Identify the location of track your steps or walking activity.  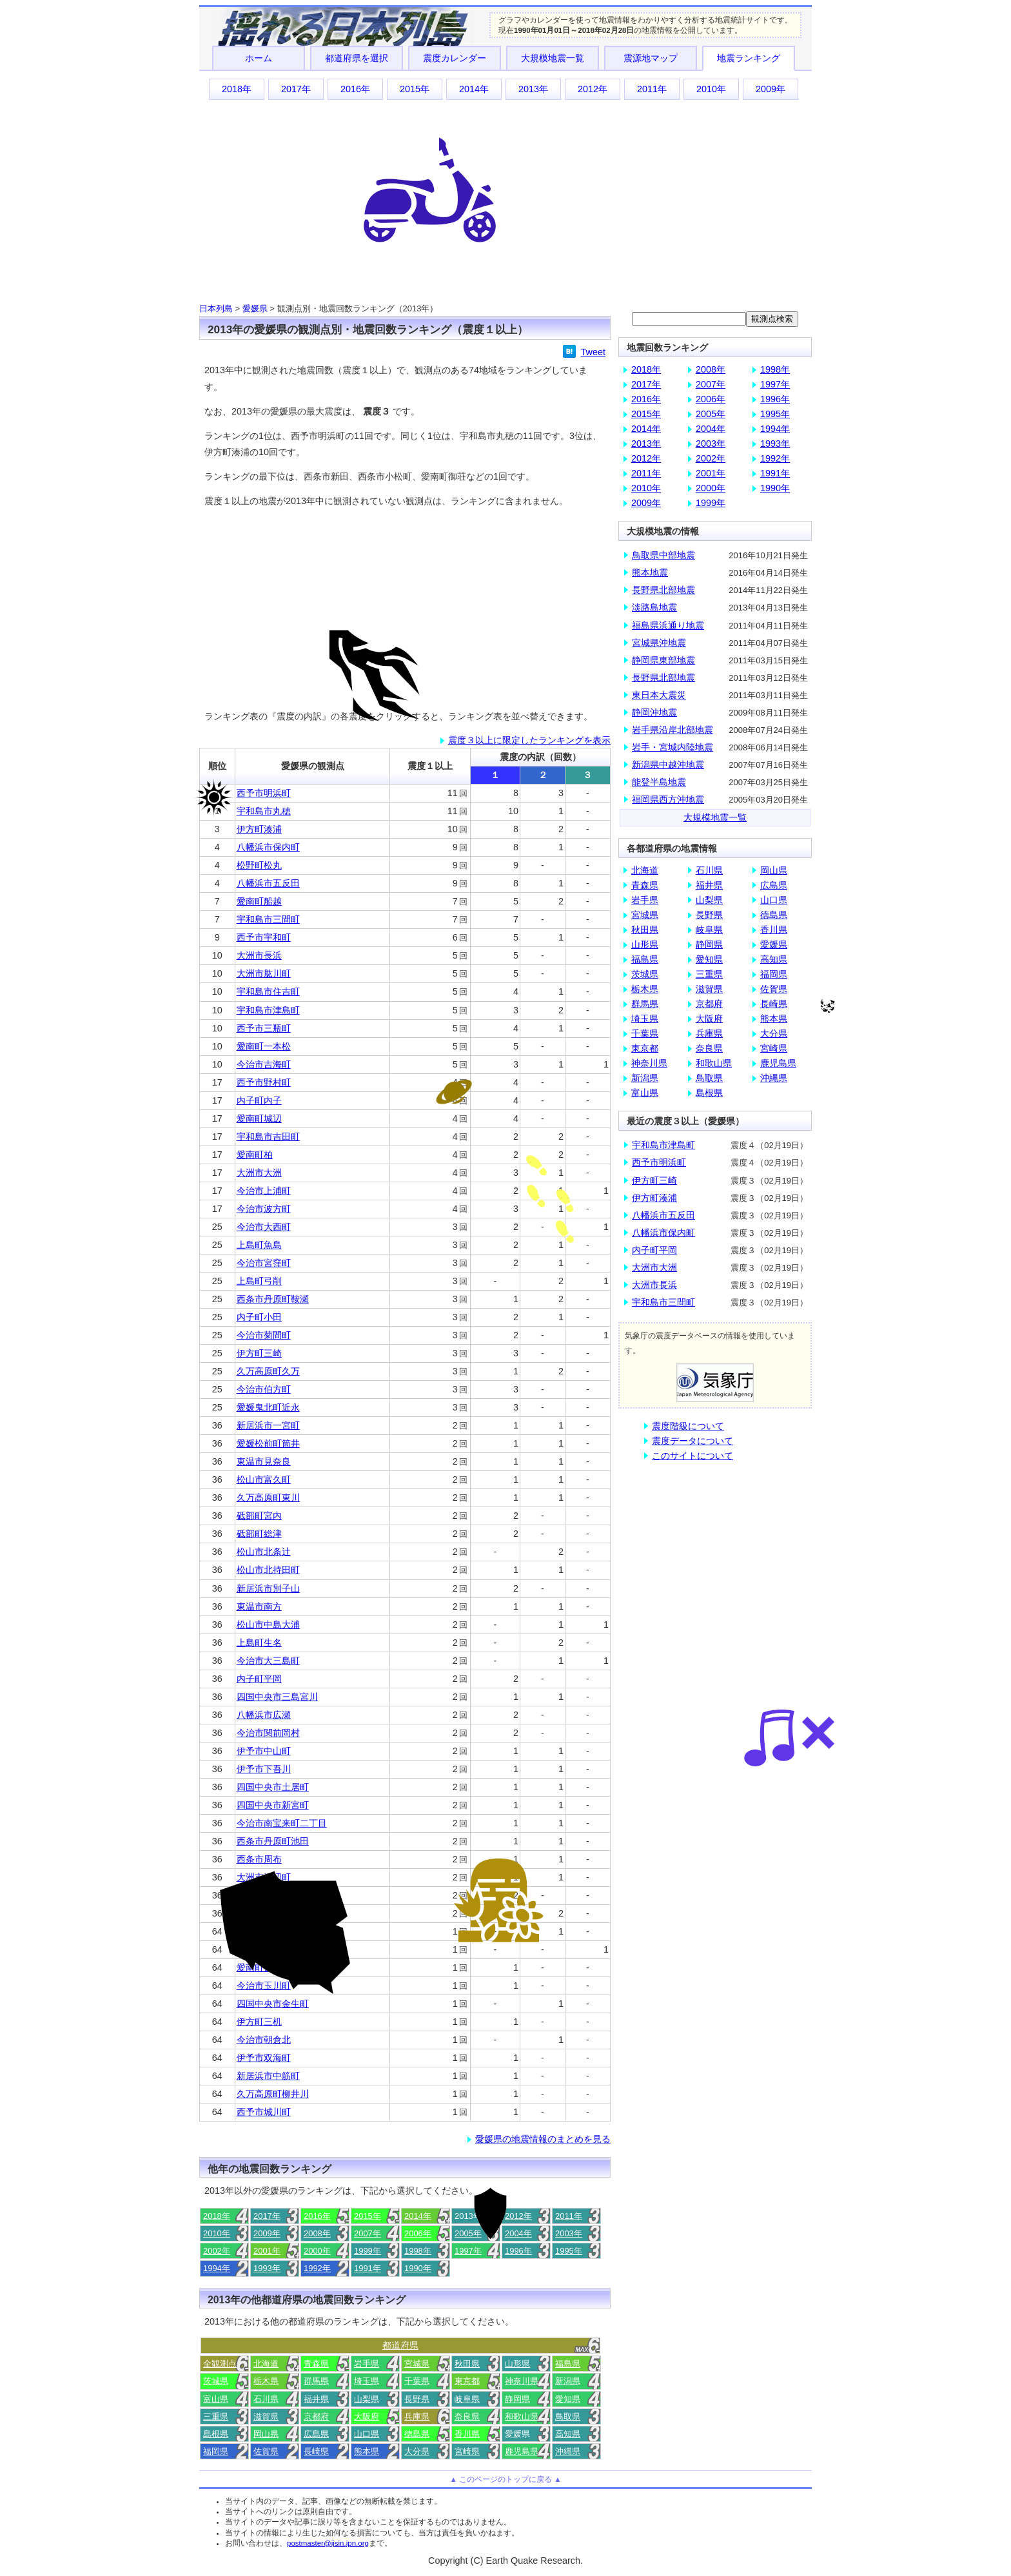
(550, 1199).